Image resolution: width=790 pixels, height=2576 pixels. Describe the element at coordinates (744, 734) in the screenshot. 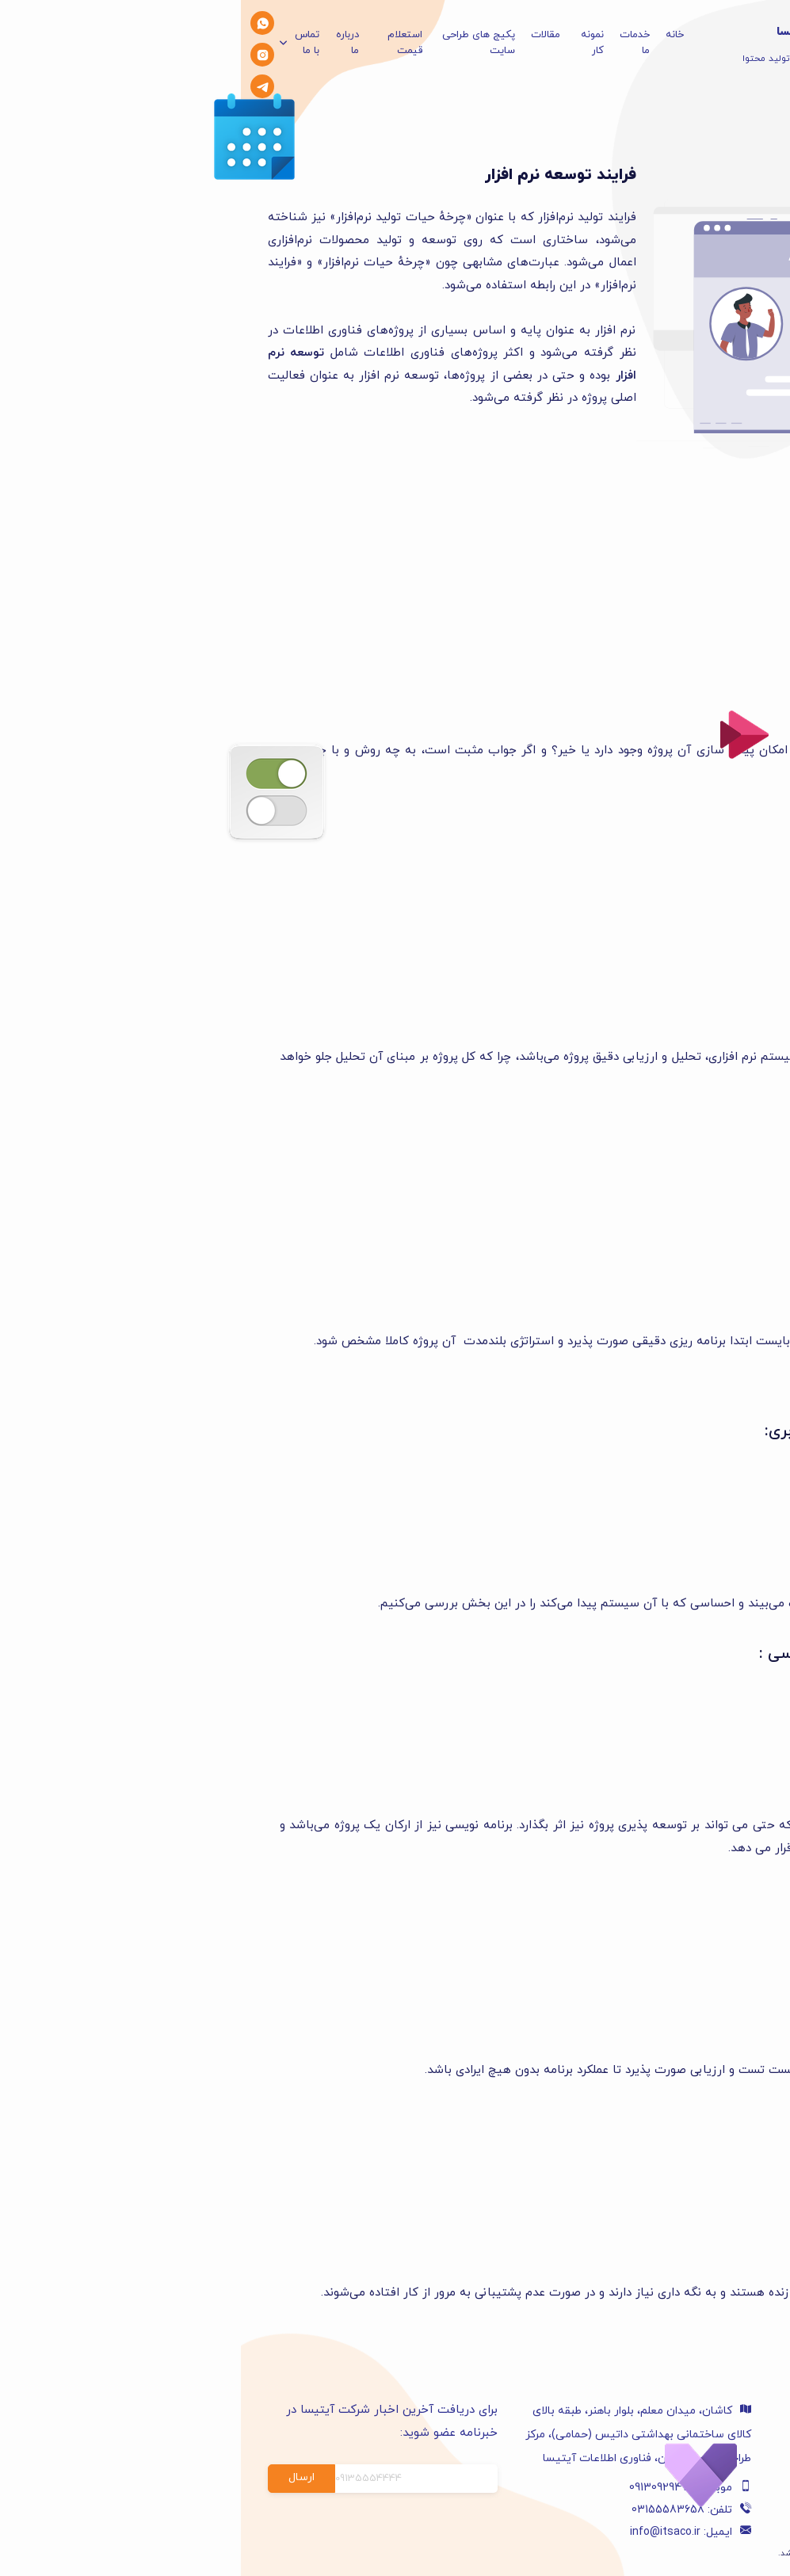

I see `open the stream app` at that location.